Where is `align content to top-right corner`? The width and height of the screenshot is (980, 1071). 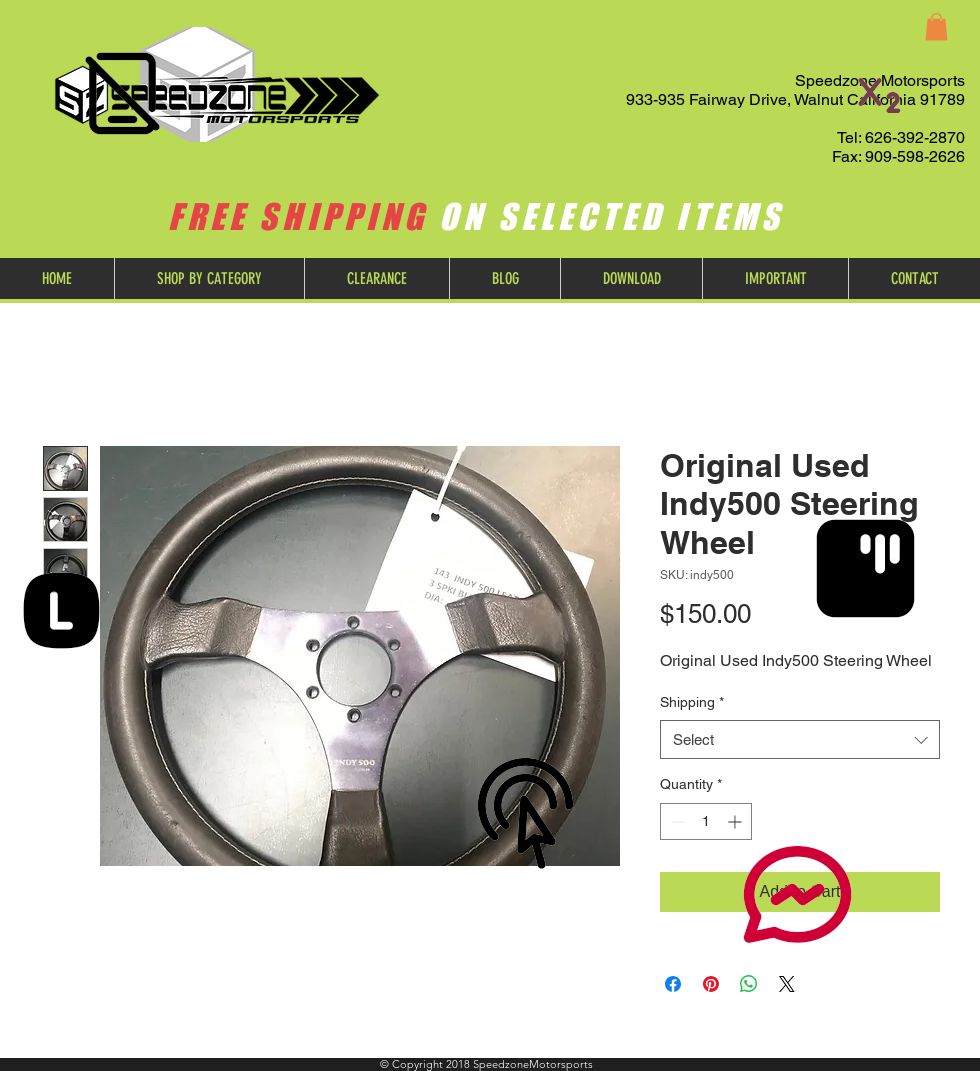
align content to top-right corner is located at coordinates (865, 568).